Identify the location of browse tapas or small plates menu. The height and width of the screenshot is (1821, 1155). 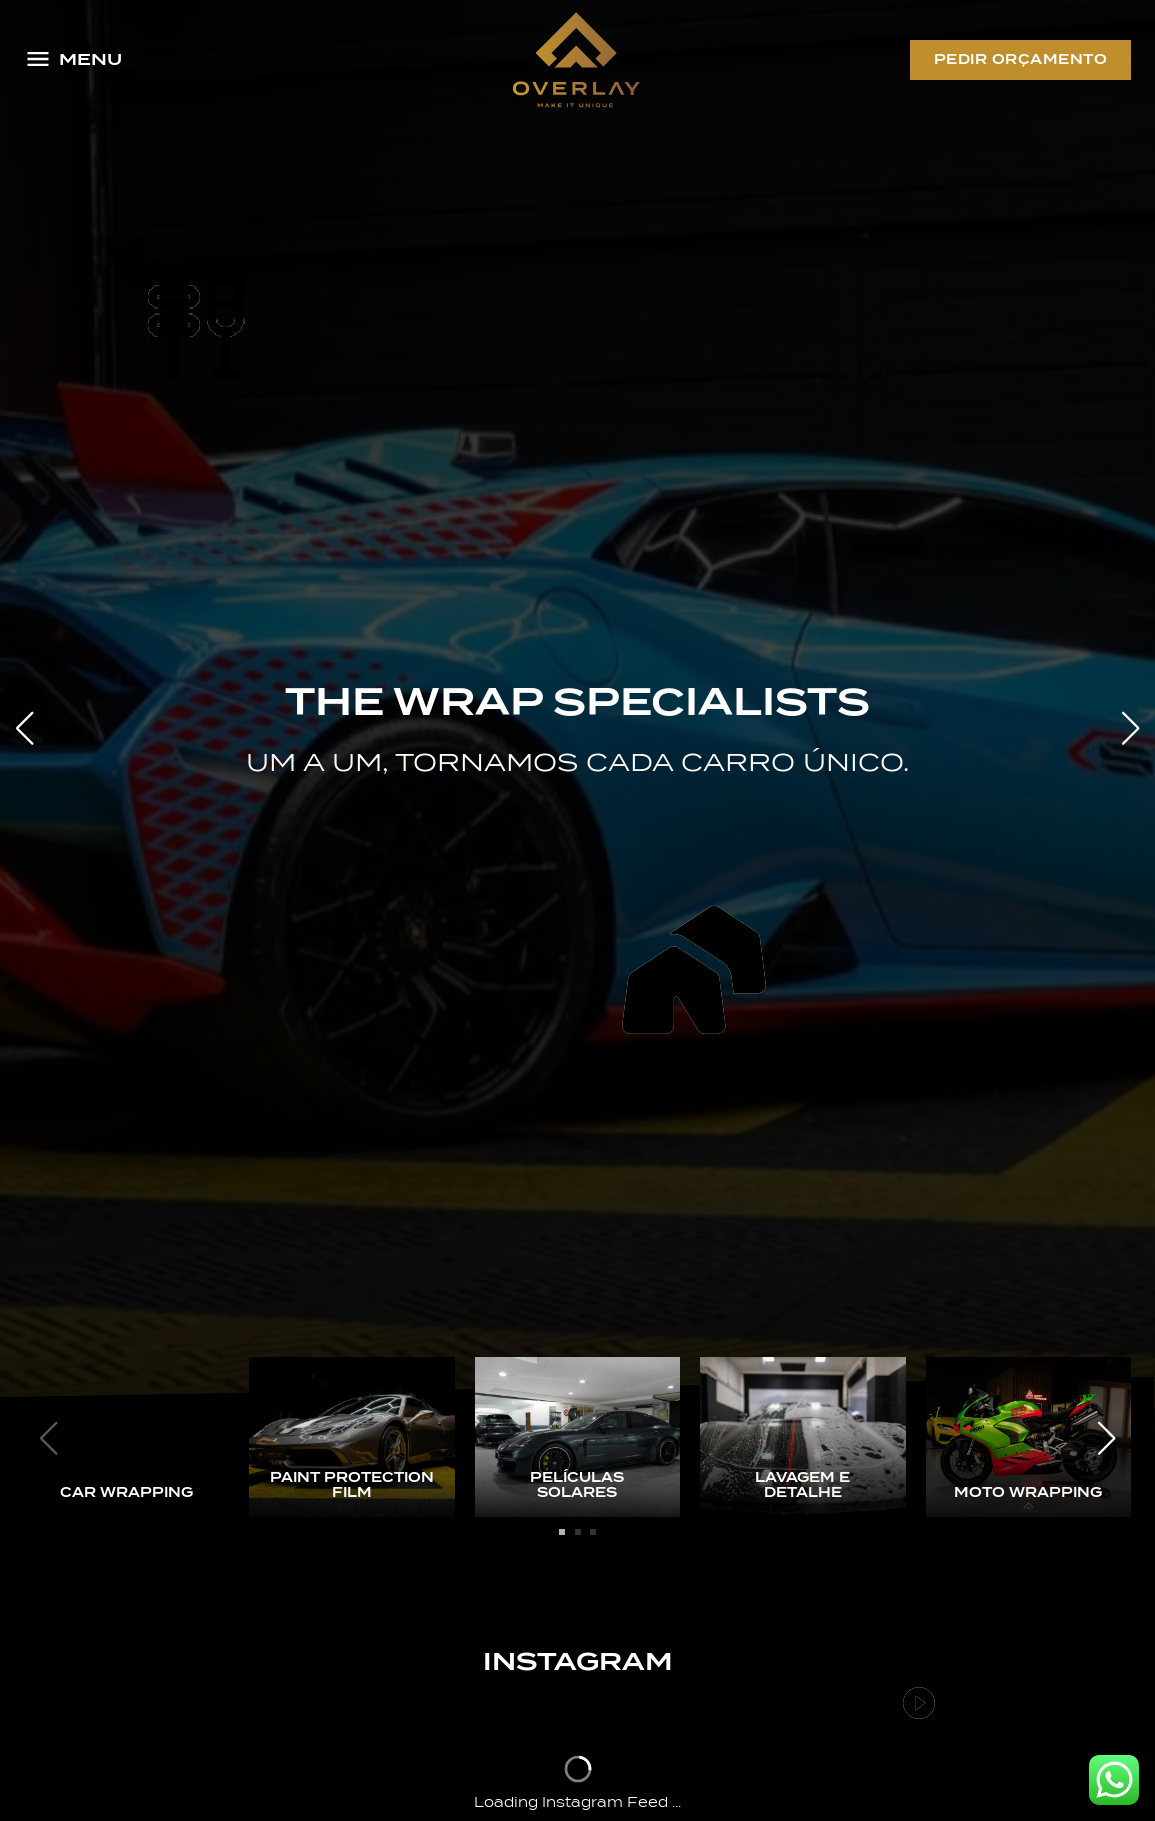
(197, 327).